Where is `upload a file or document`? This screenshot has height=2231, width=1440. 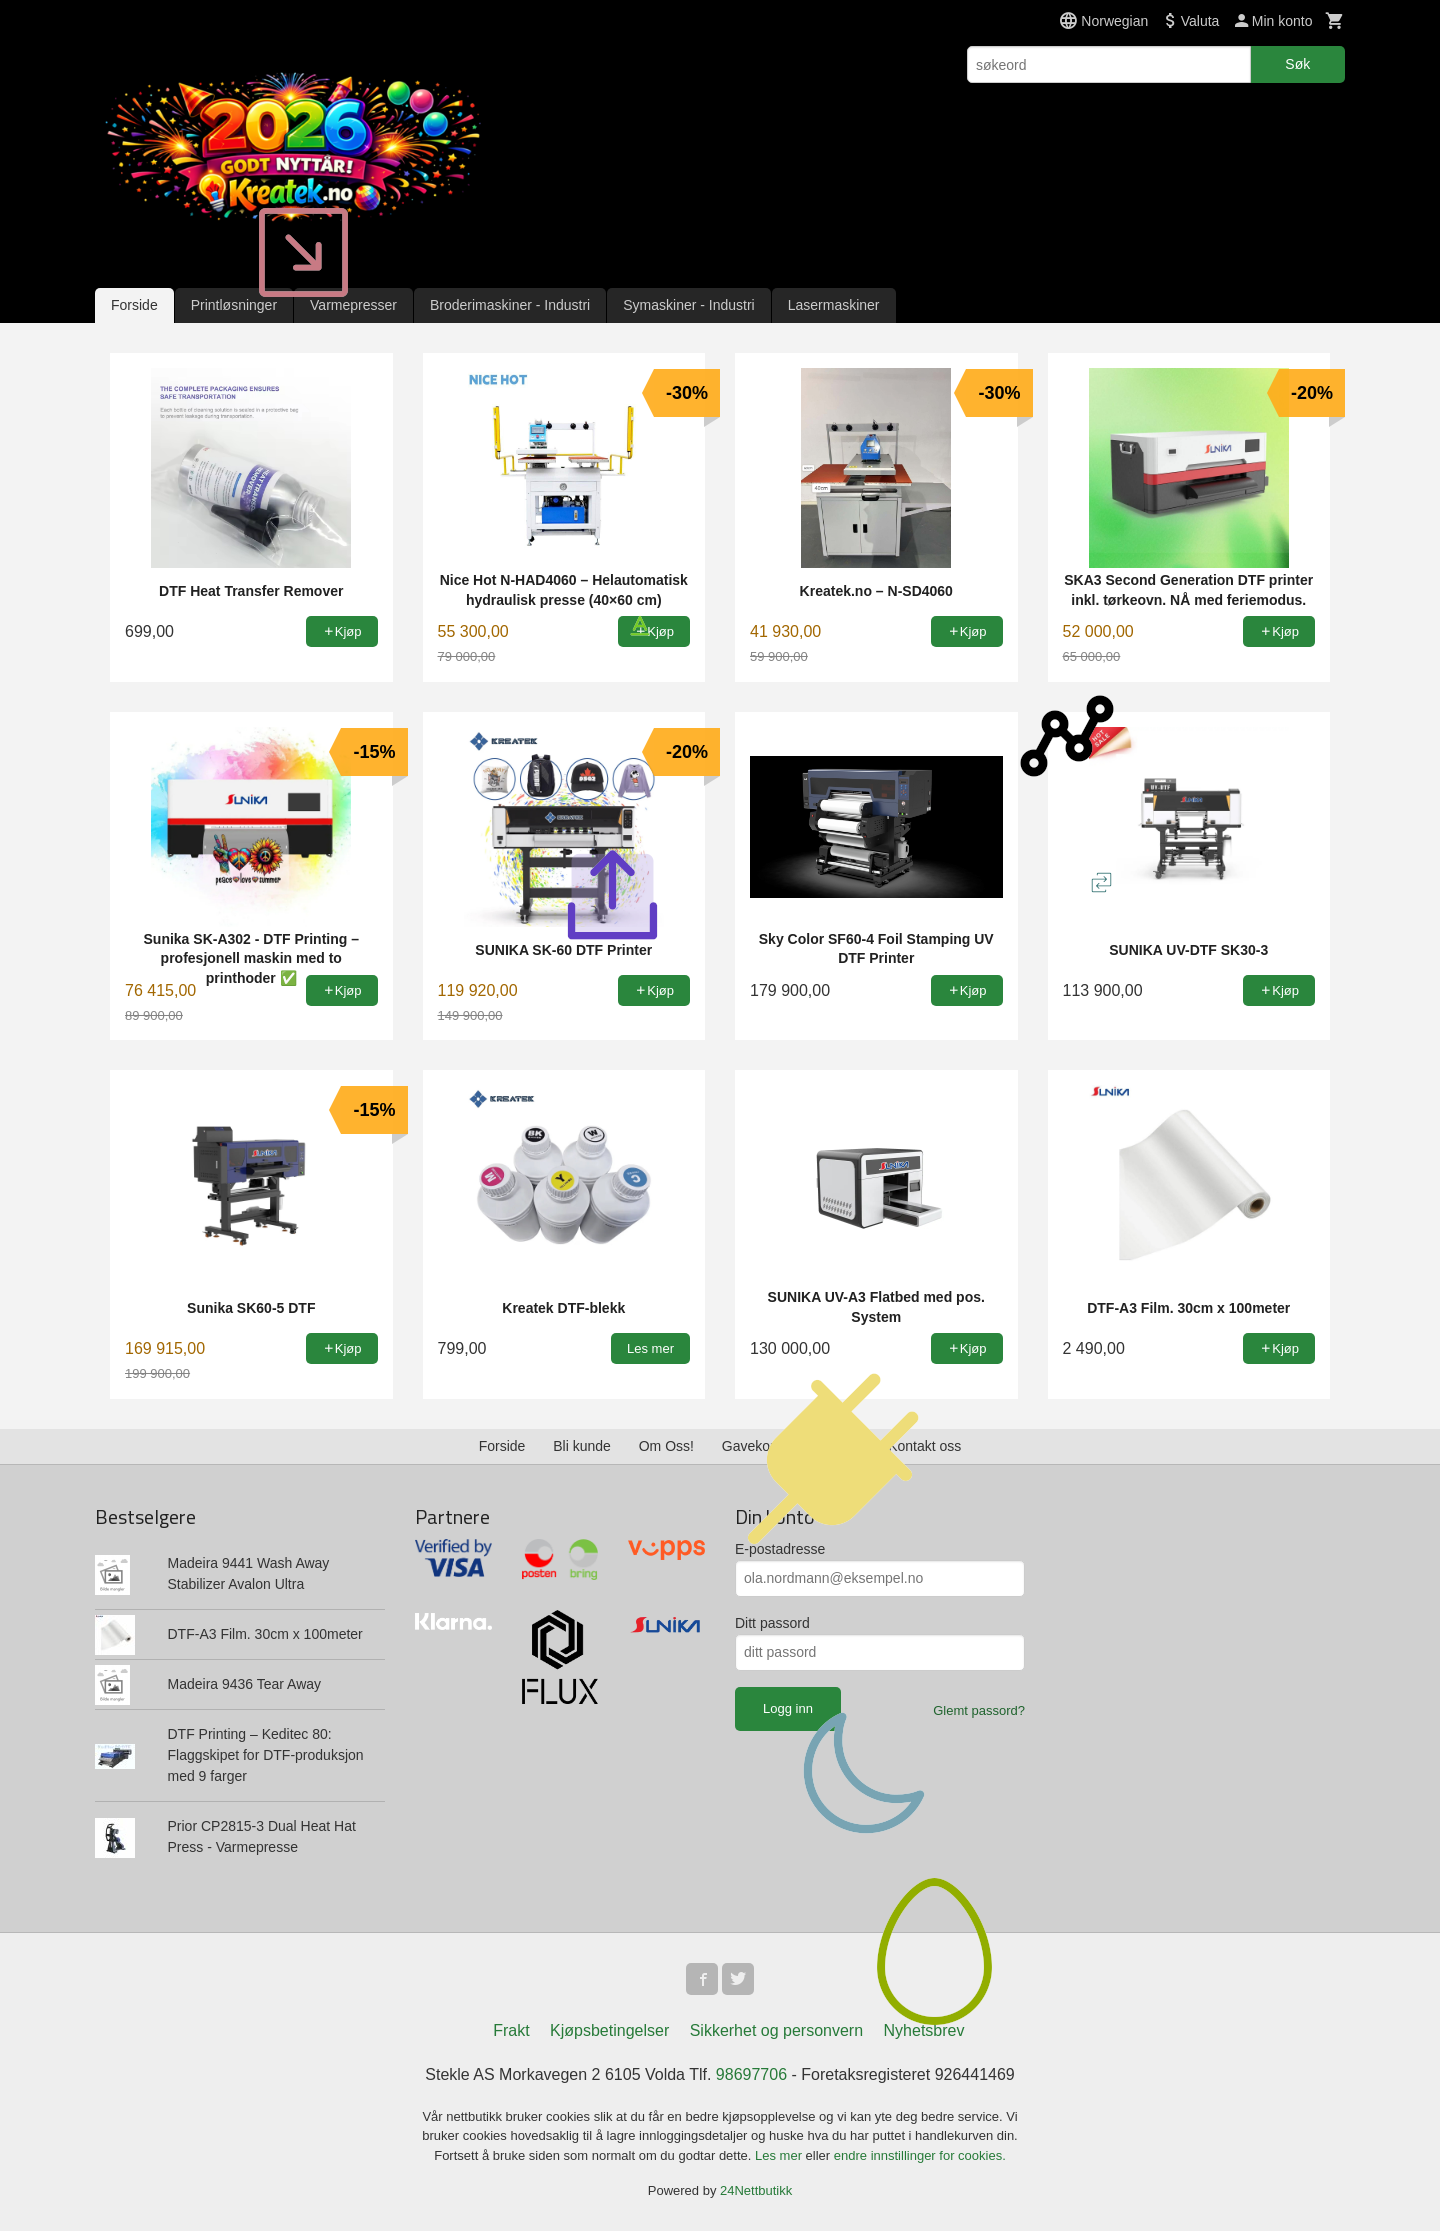
upload a file or document is located at coordinates (612, 898).